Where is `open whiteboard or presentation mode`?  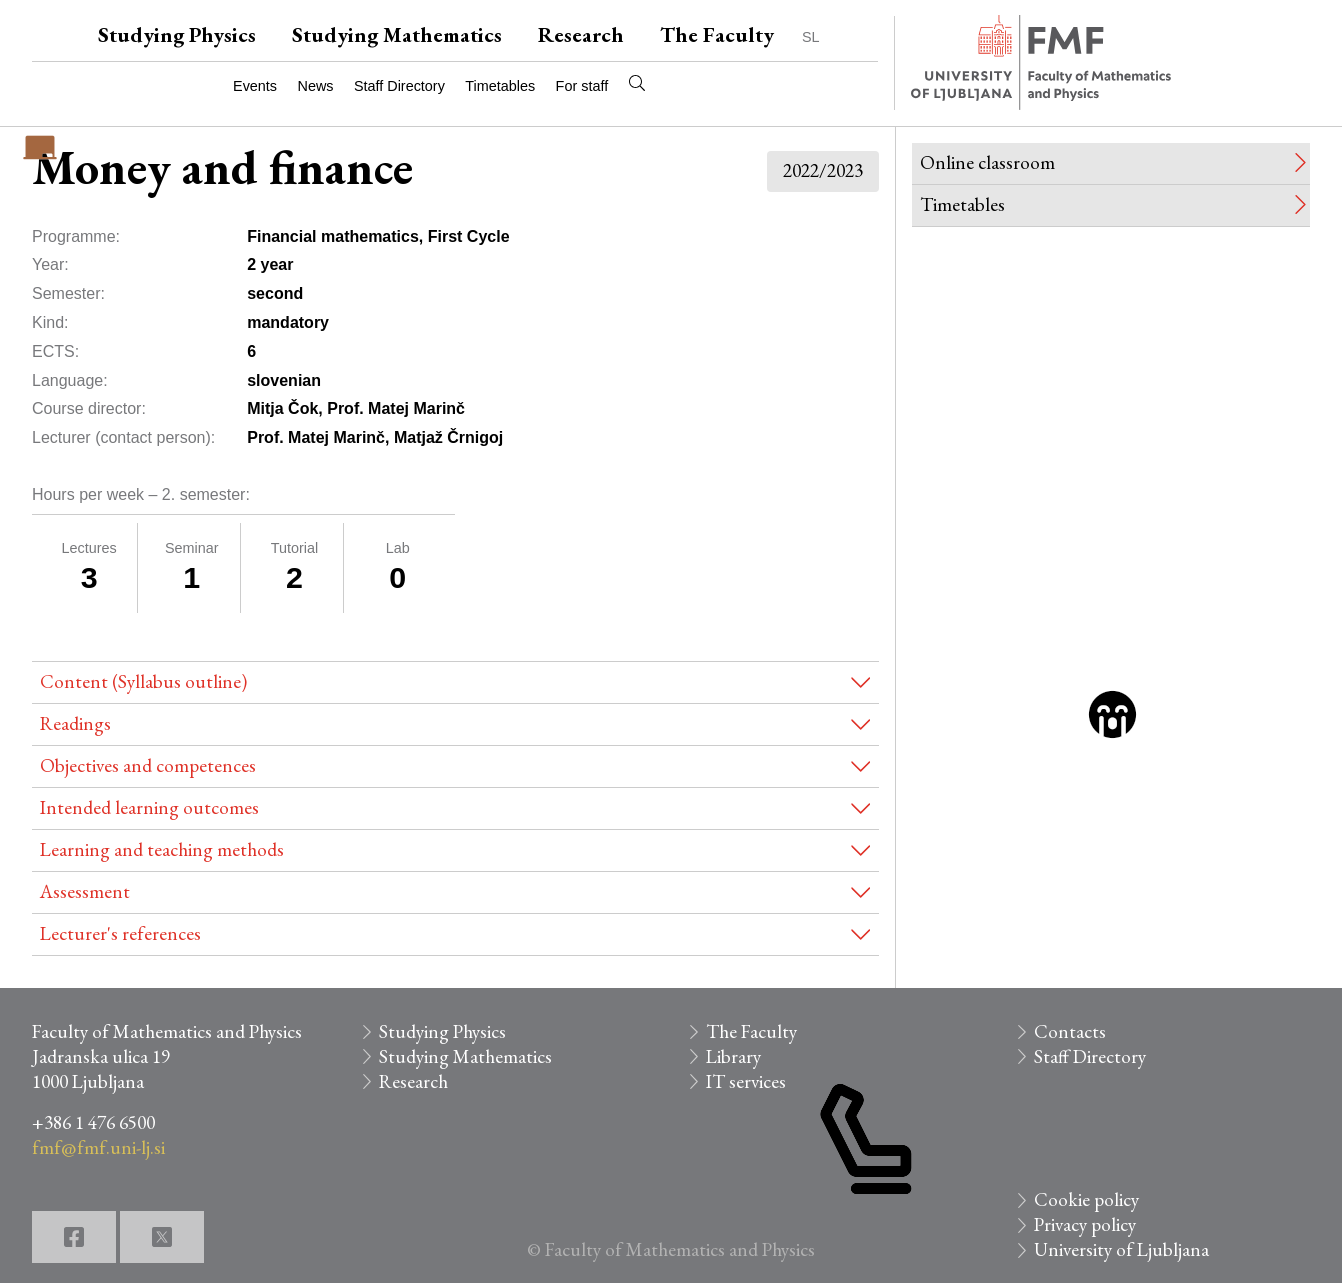
open whiteboard or presentation mode is located at coordinates (40, 148).